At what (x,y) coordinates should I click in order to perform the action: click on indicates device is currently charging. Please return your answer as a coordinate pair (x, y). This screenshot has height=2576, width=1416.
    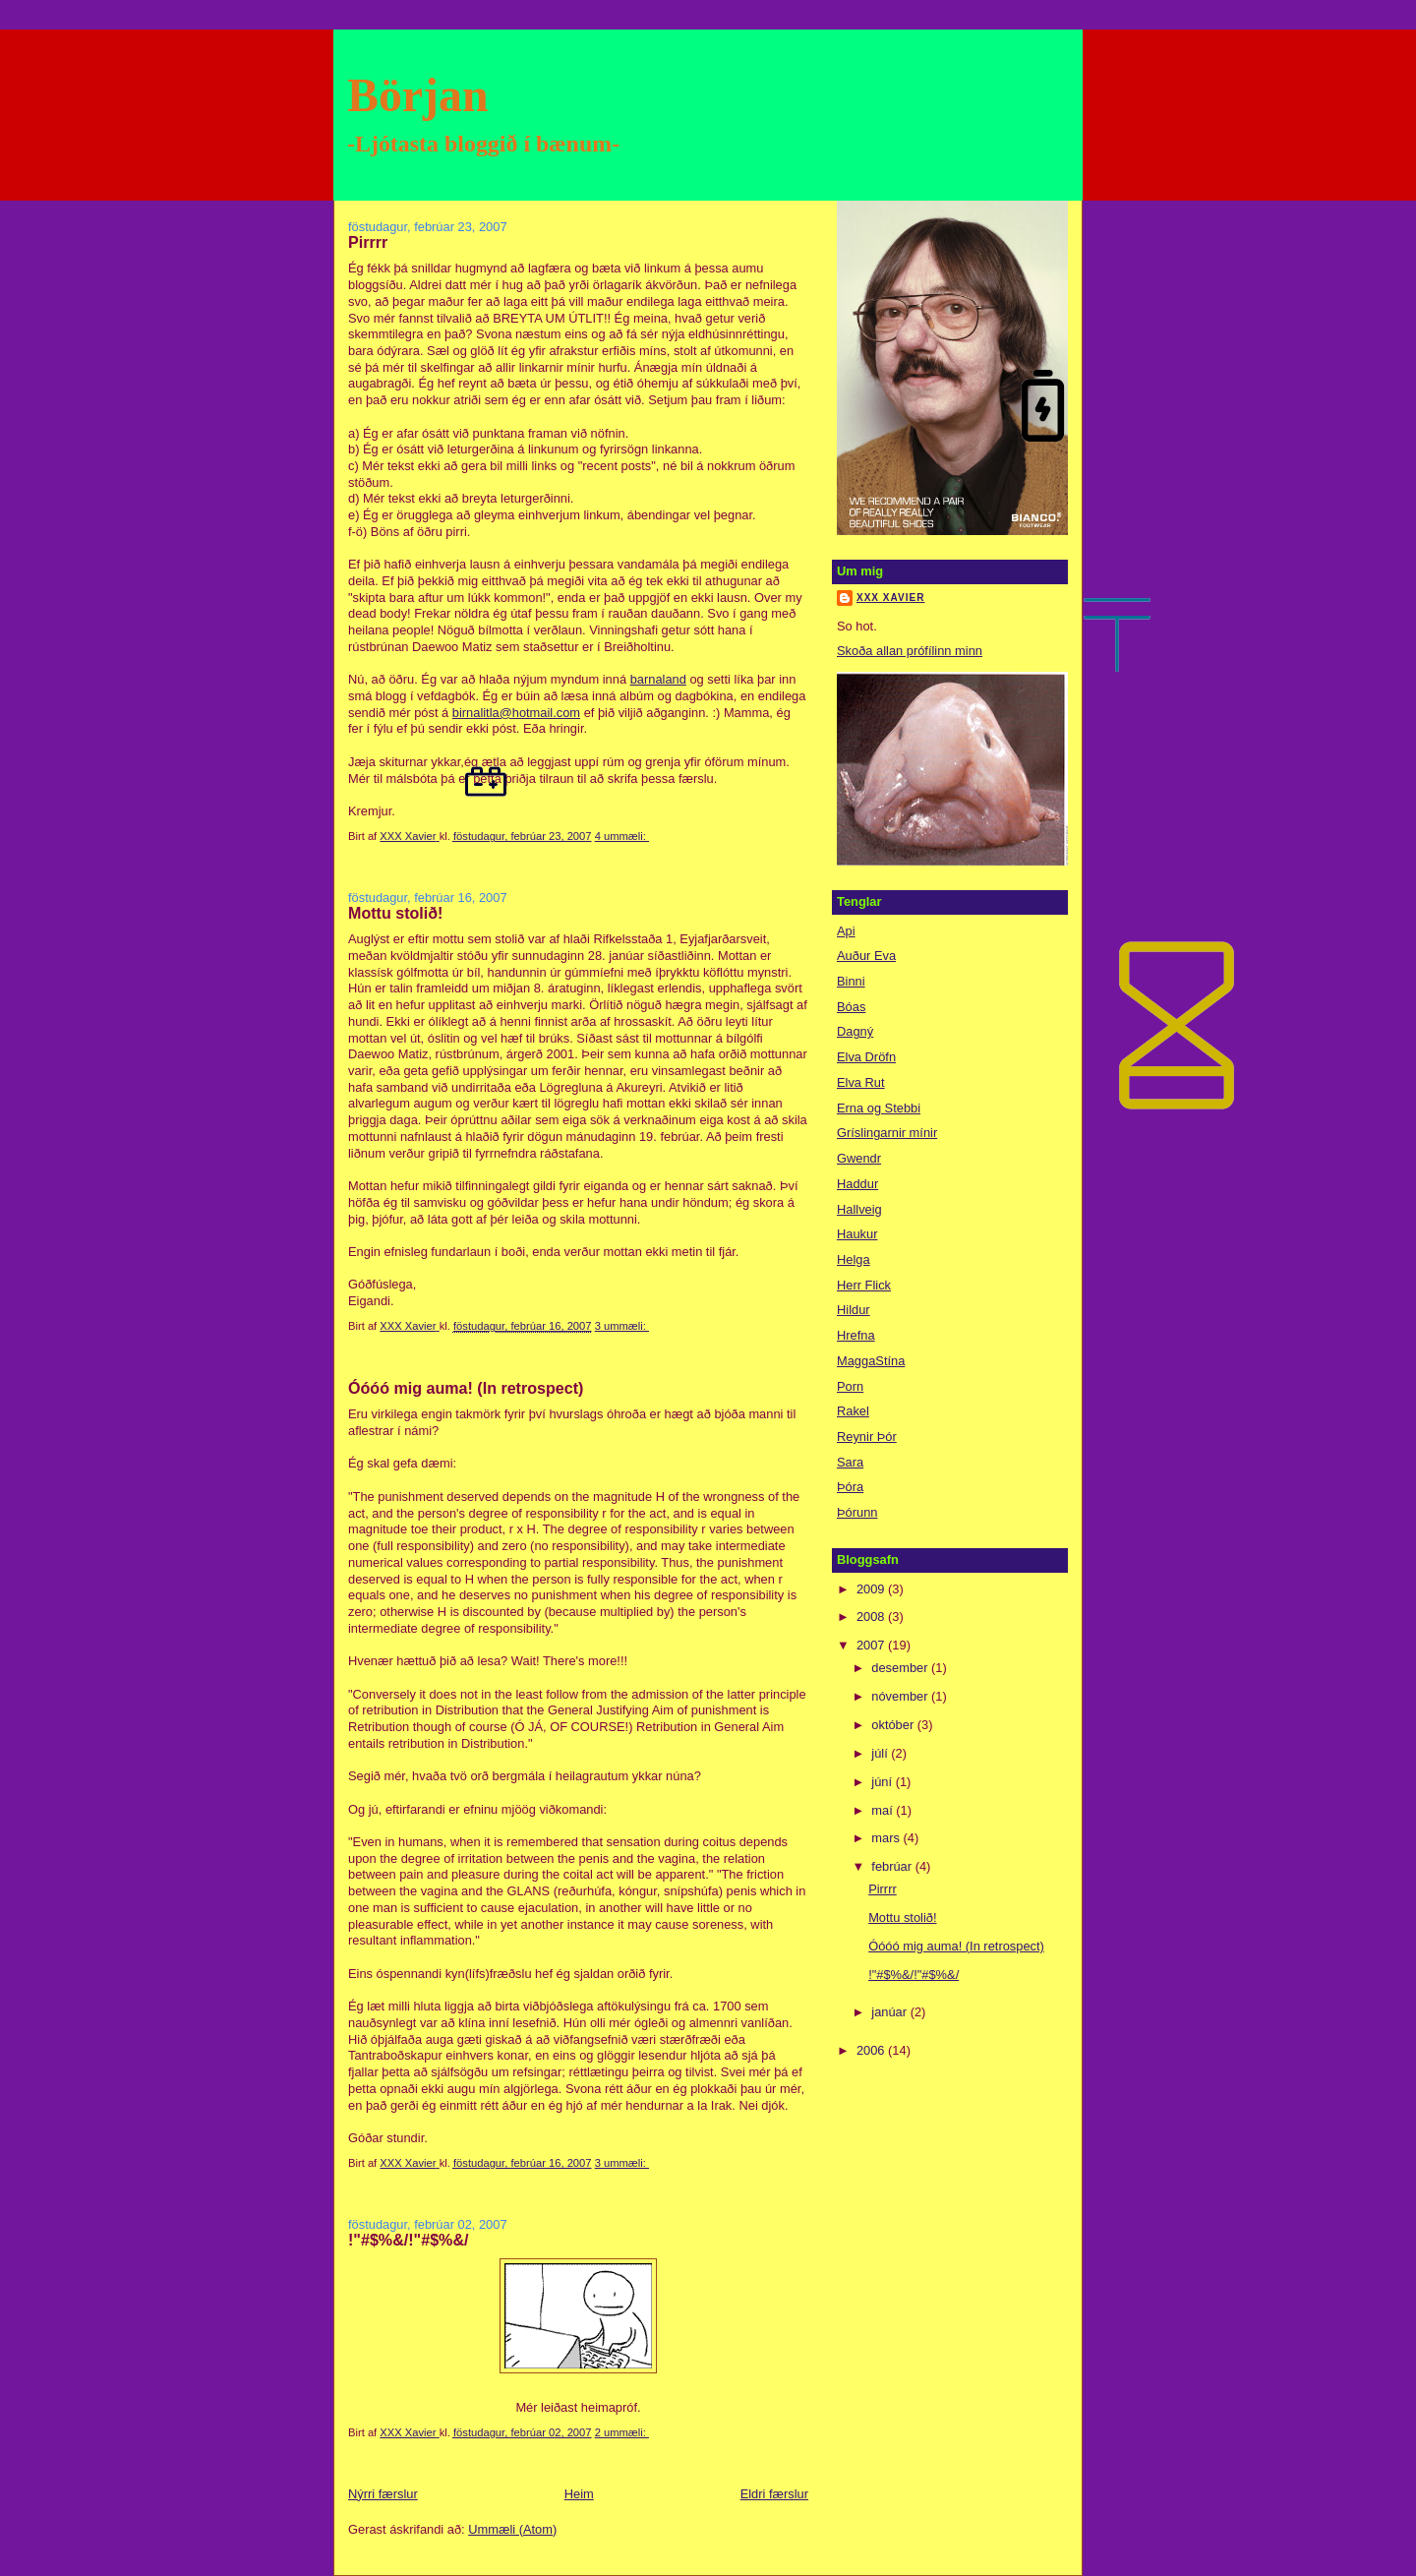
    Looking at the image, I should click on (1042, 405).